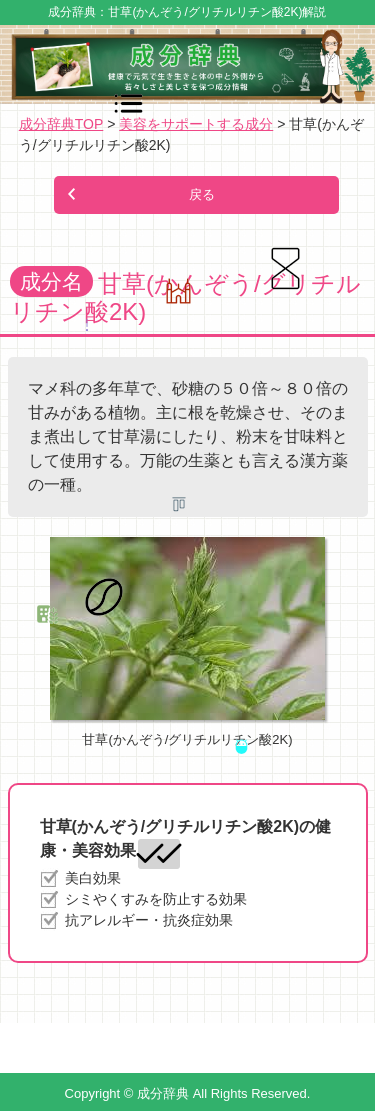 The width and height of the screenshot is (375, 1111). I want to click on indicates loading or processing in progress, so click(285, 268).